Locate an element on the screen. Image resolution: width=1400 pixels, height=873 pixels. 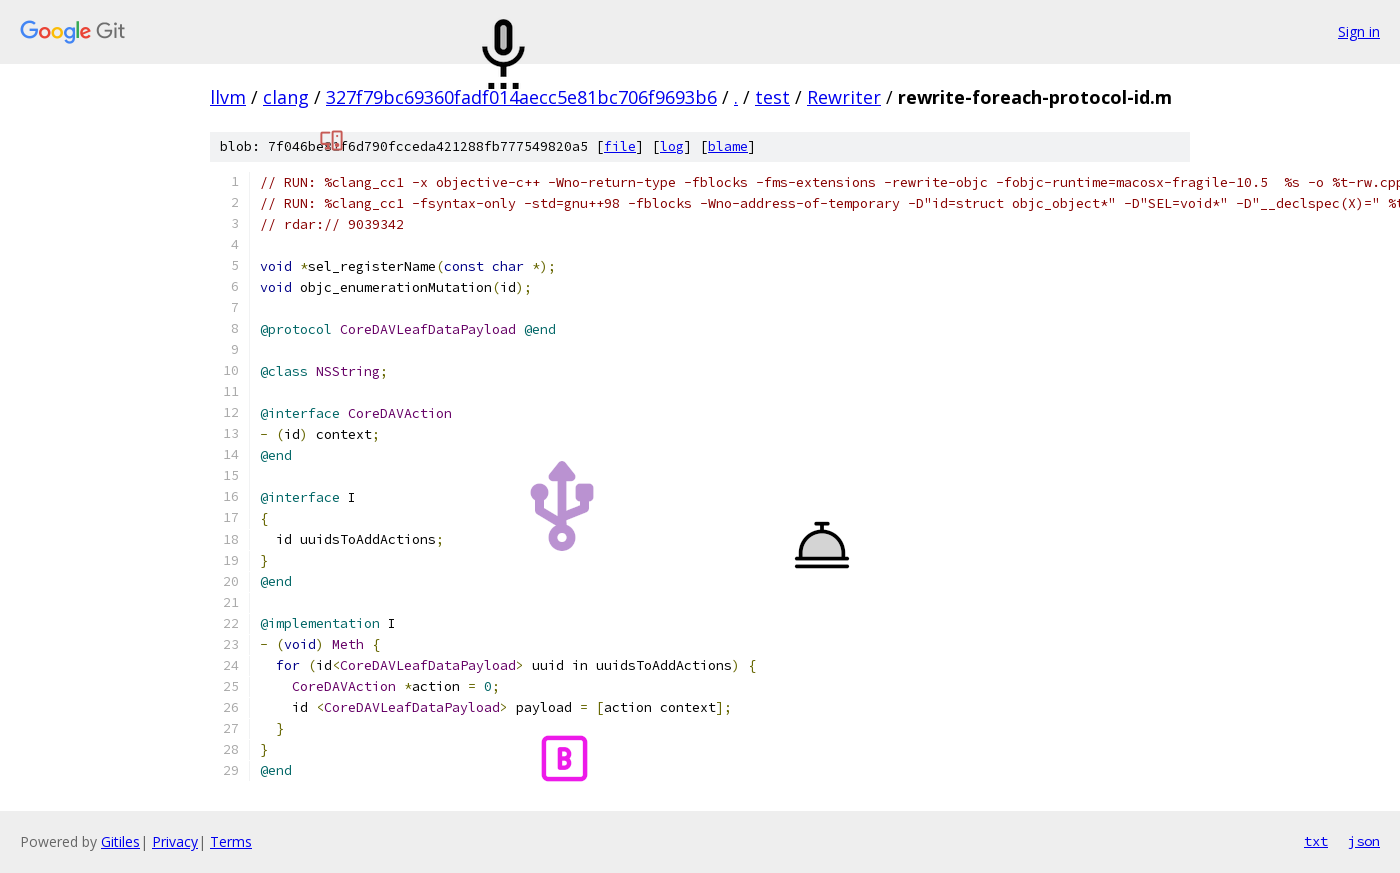
view connected devices is located at coordinates (331, 140).